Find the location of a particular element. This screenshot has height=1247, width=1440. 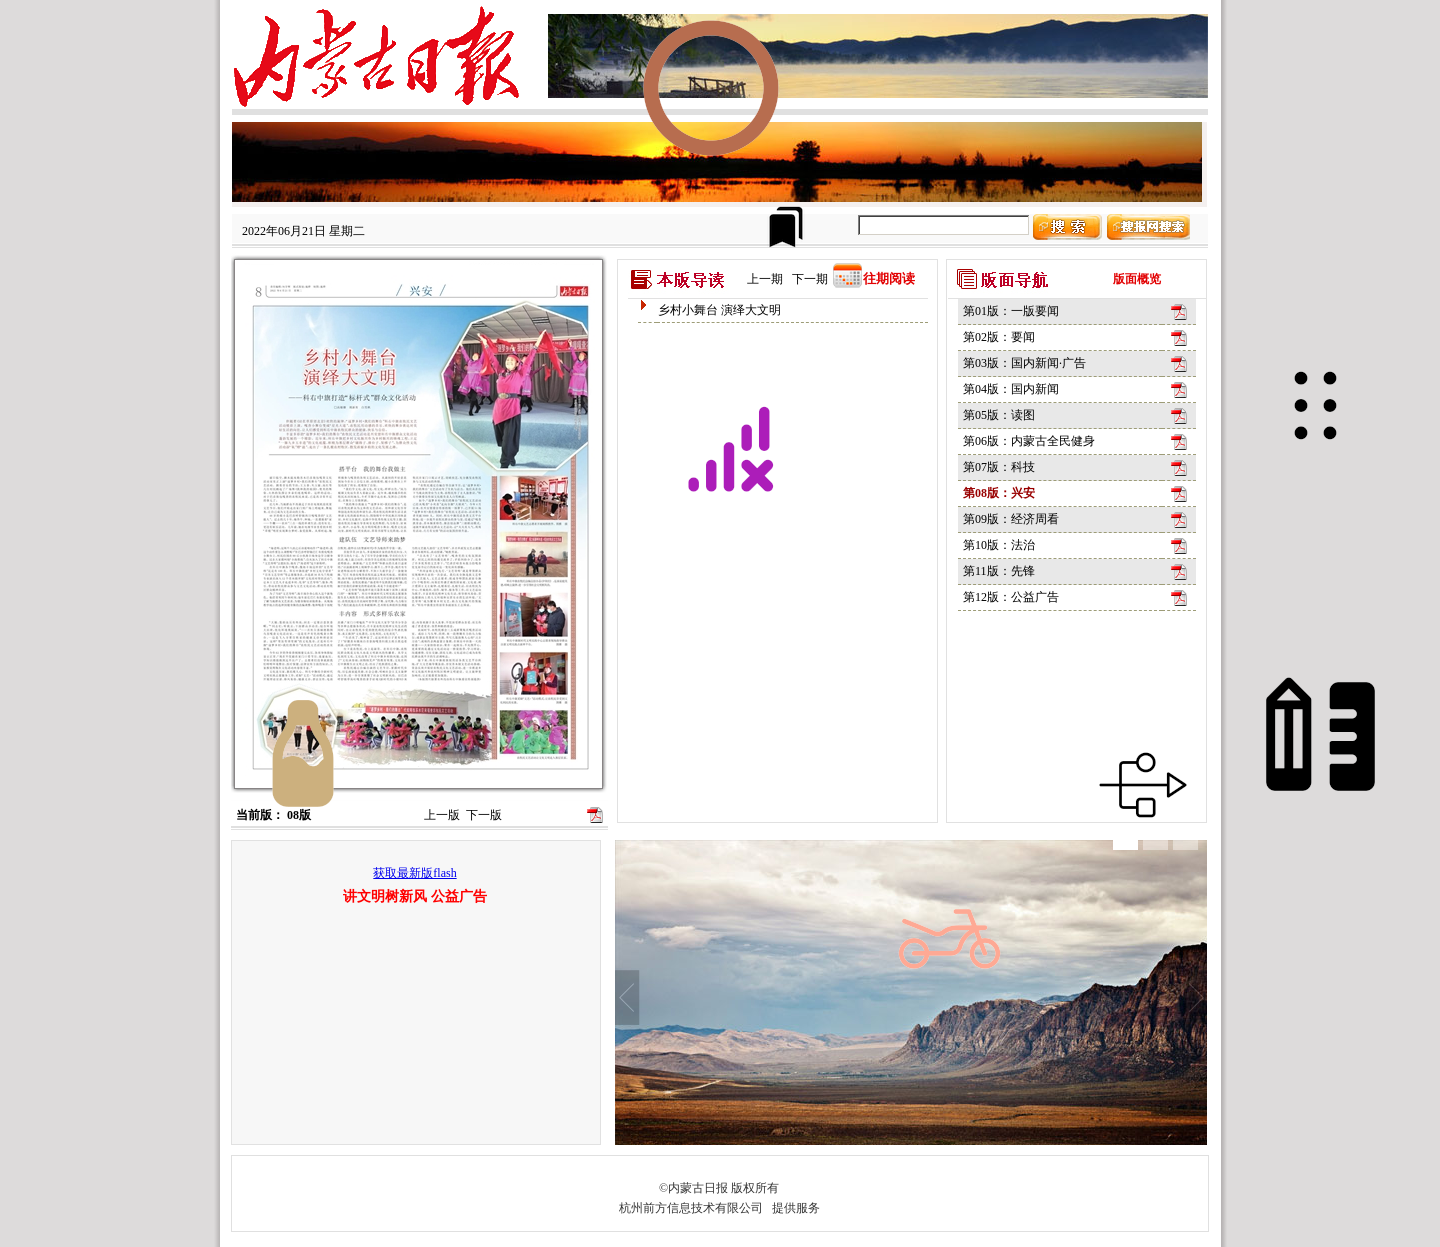

access design or editing tools is located at coordinates (1320, 736).